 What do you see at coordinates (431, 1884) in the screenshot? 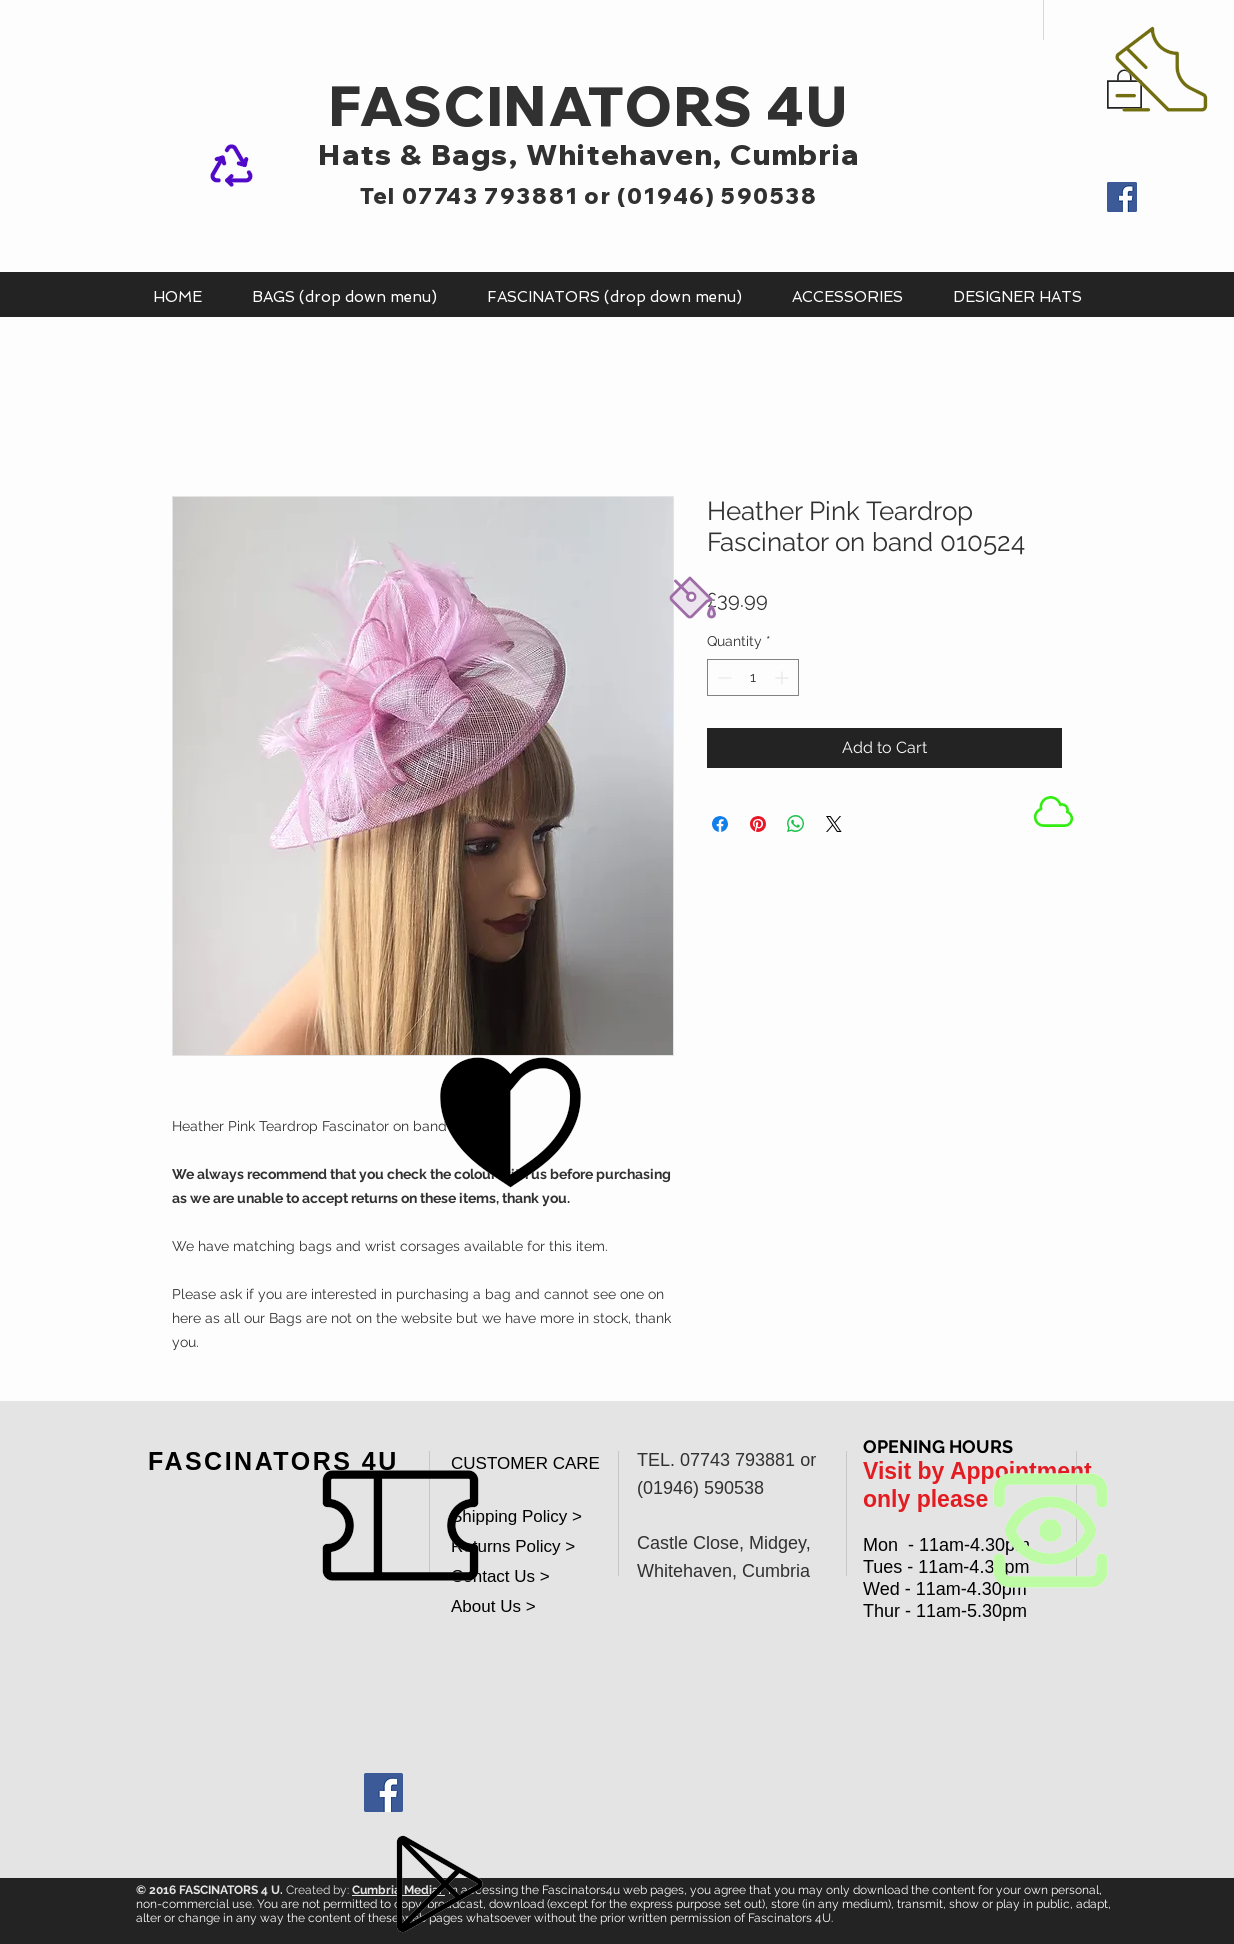
I see `open google play store` at bounding box center [431, 1884].